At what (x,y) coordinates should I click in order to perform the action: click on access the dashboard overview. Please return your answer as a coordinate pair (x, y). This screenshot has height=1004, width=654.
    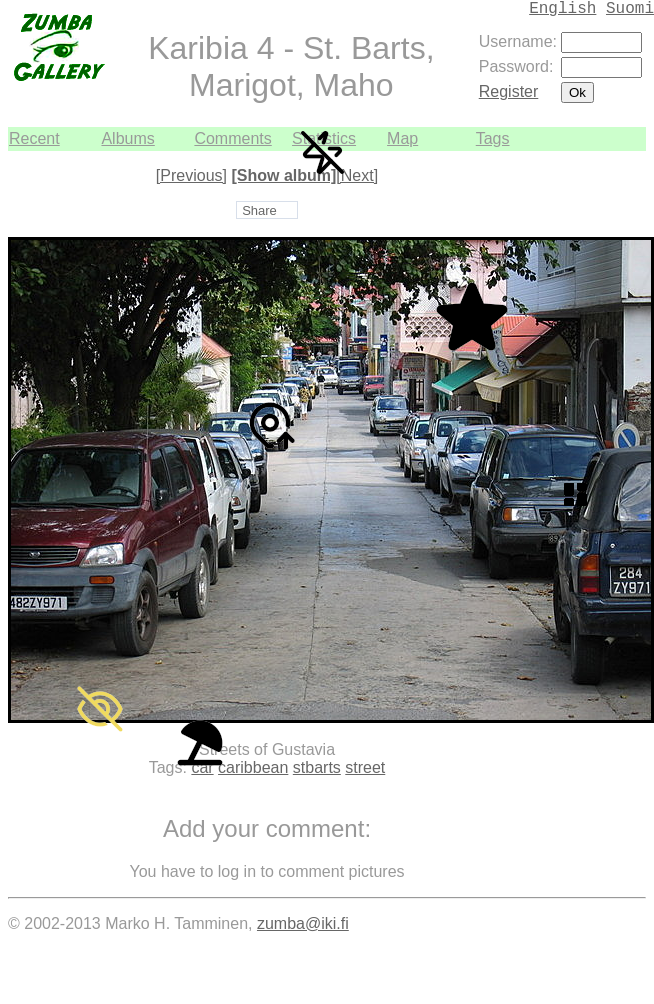
    Looking at the image, I should click on (575, 494).